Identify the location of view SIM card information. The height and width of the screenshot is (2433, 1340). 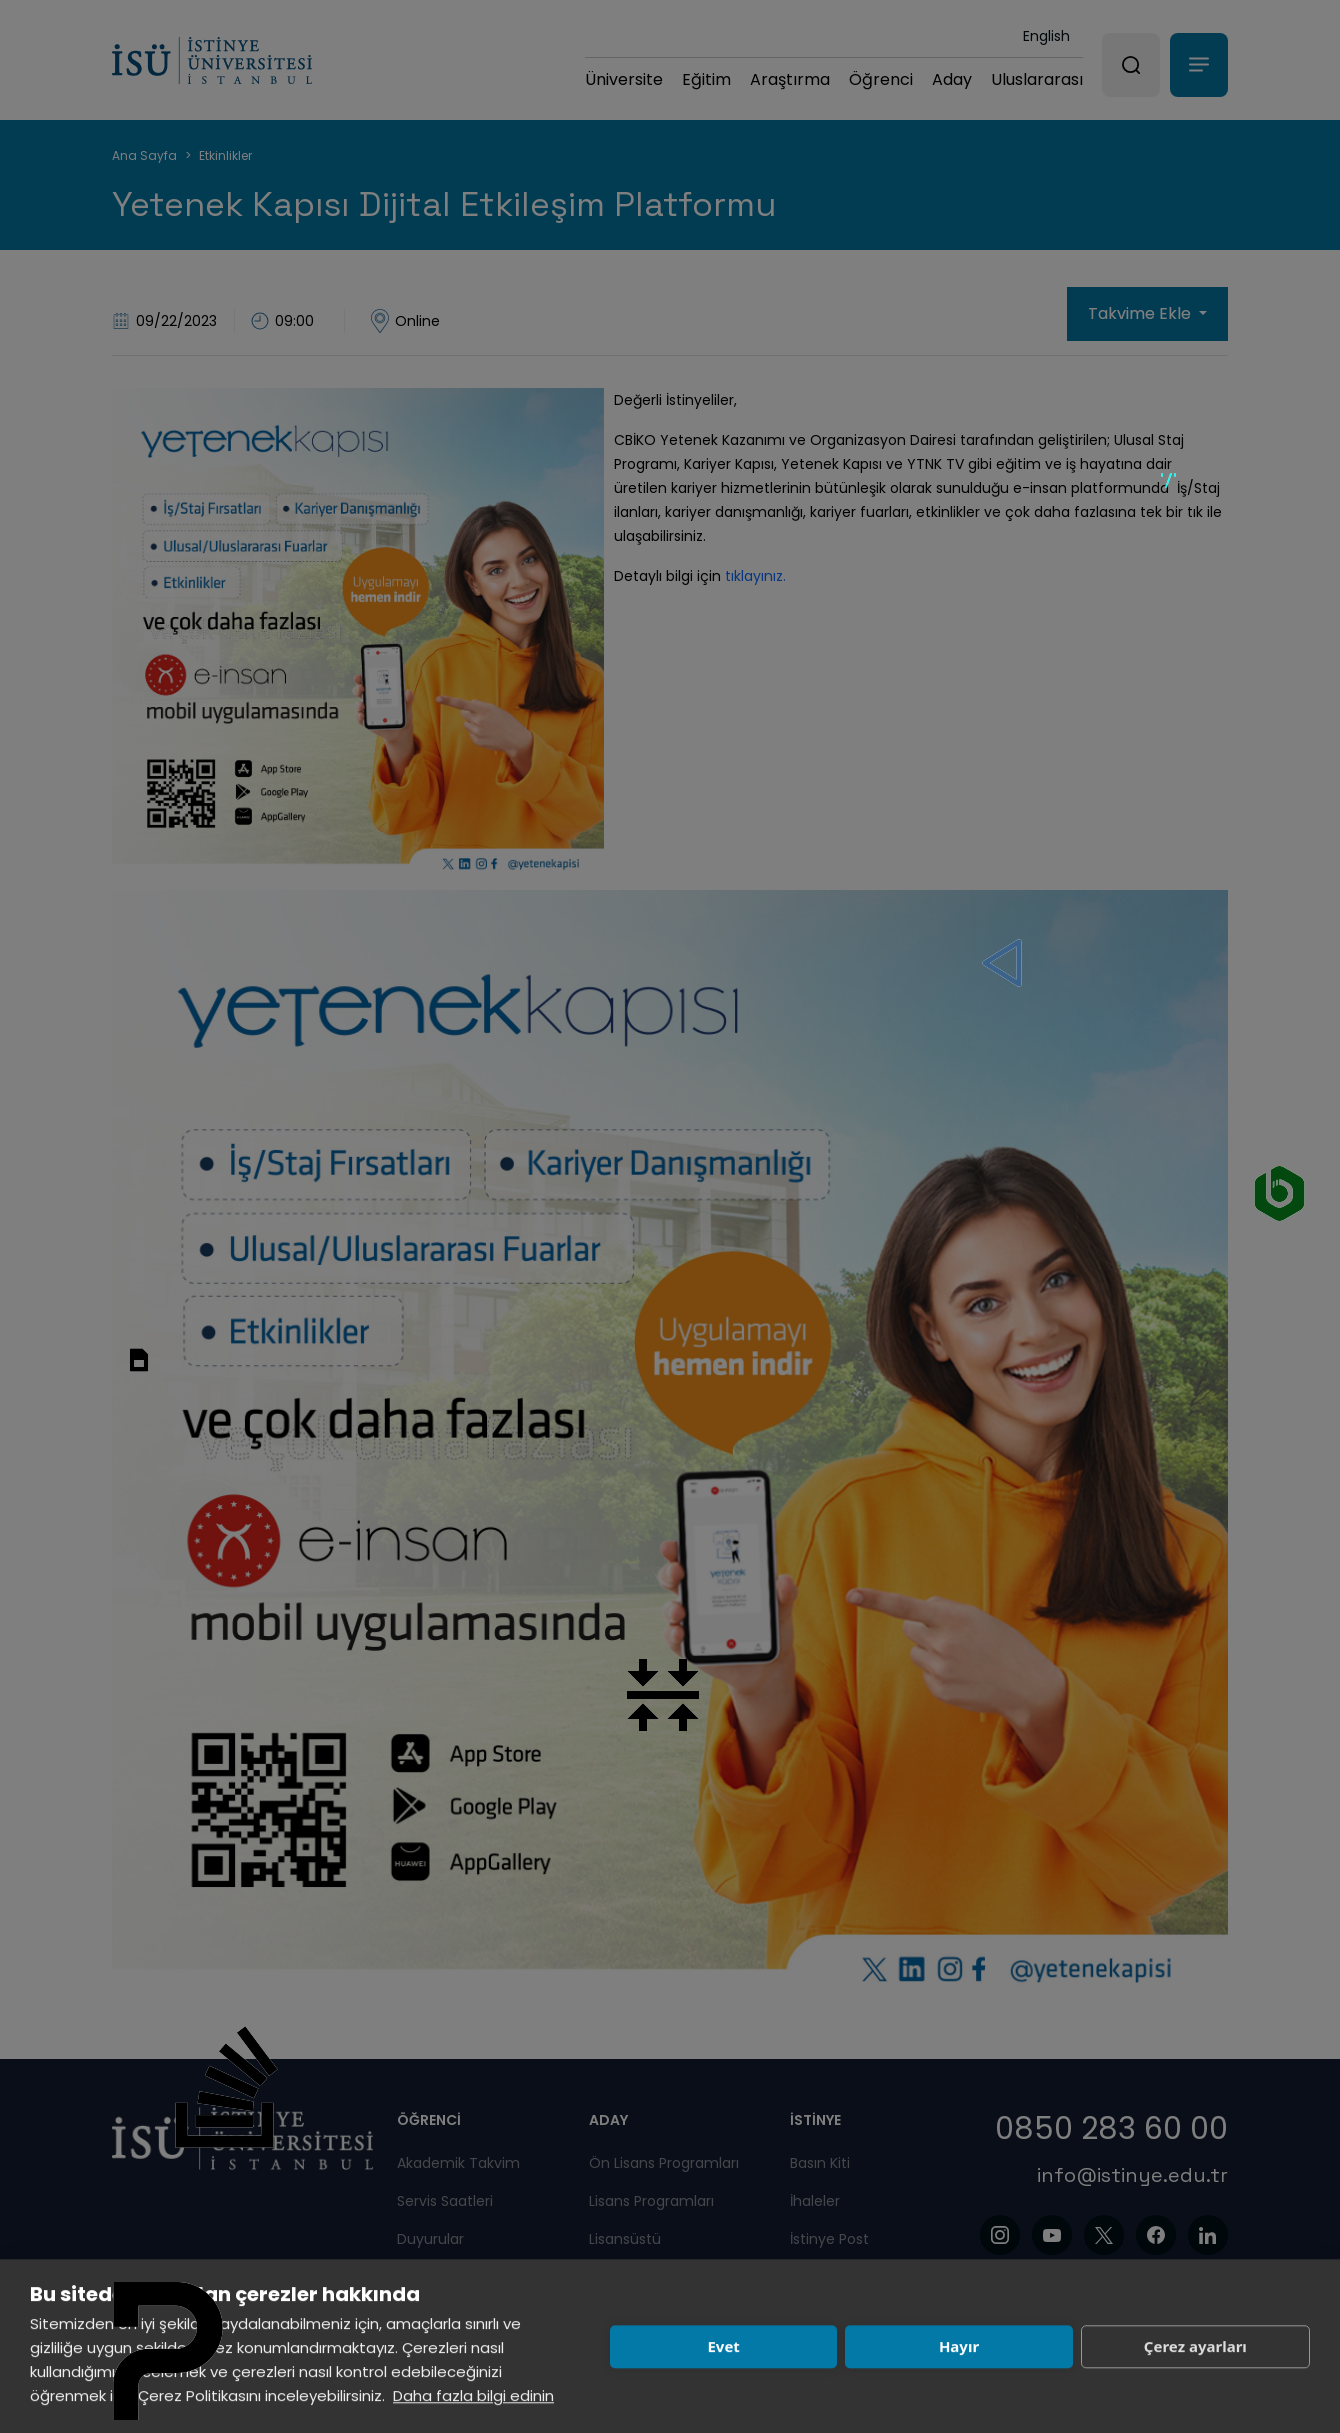
(139, 1360).